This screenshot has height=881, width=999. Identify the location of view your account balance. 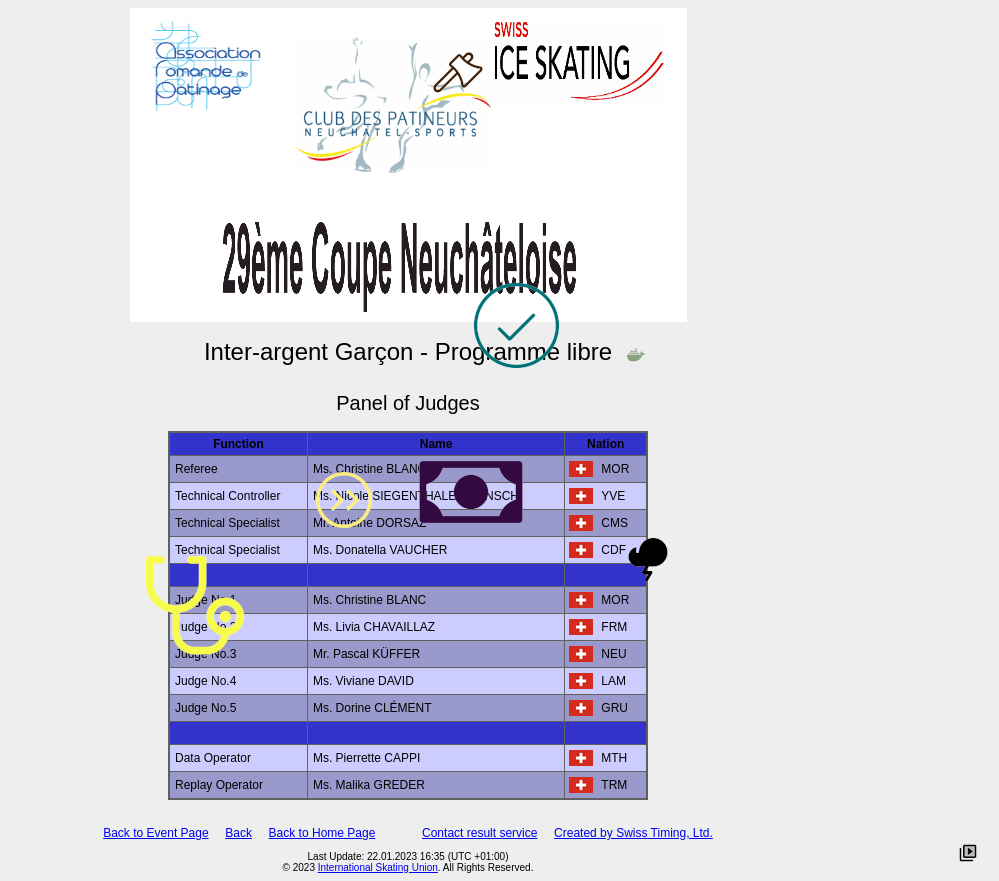
(471, 492).